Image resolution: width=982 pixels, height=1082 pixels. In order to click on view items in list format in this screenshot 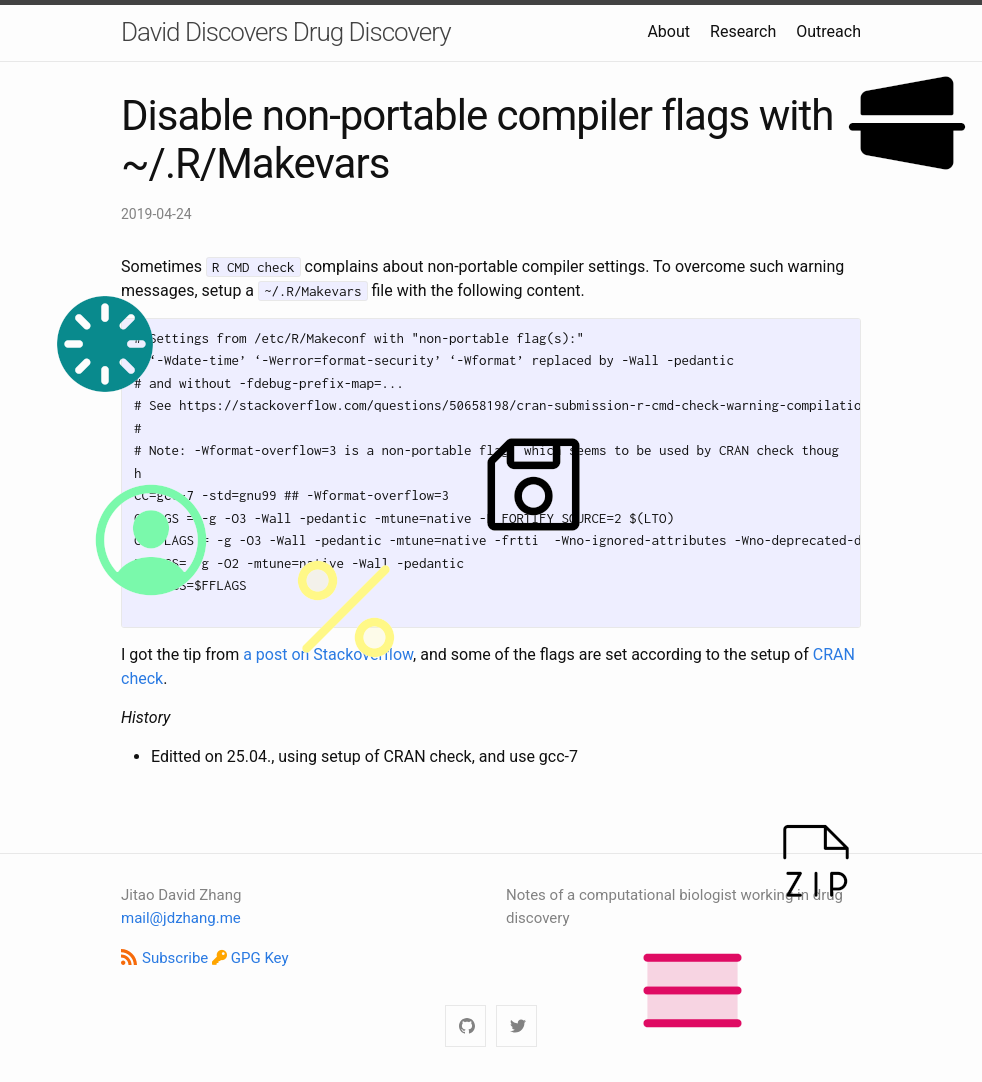, I will do `click(692, 990)`.